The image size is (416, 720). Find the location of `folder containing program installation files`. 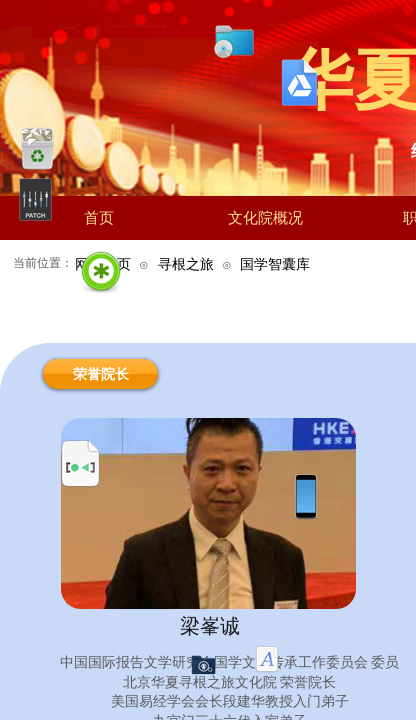

folder containing program installation files is located at coordinates (234, 41).